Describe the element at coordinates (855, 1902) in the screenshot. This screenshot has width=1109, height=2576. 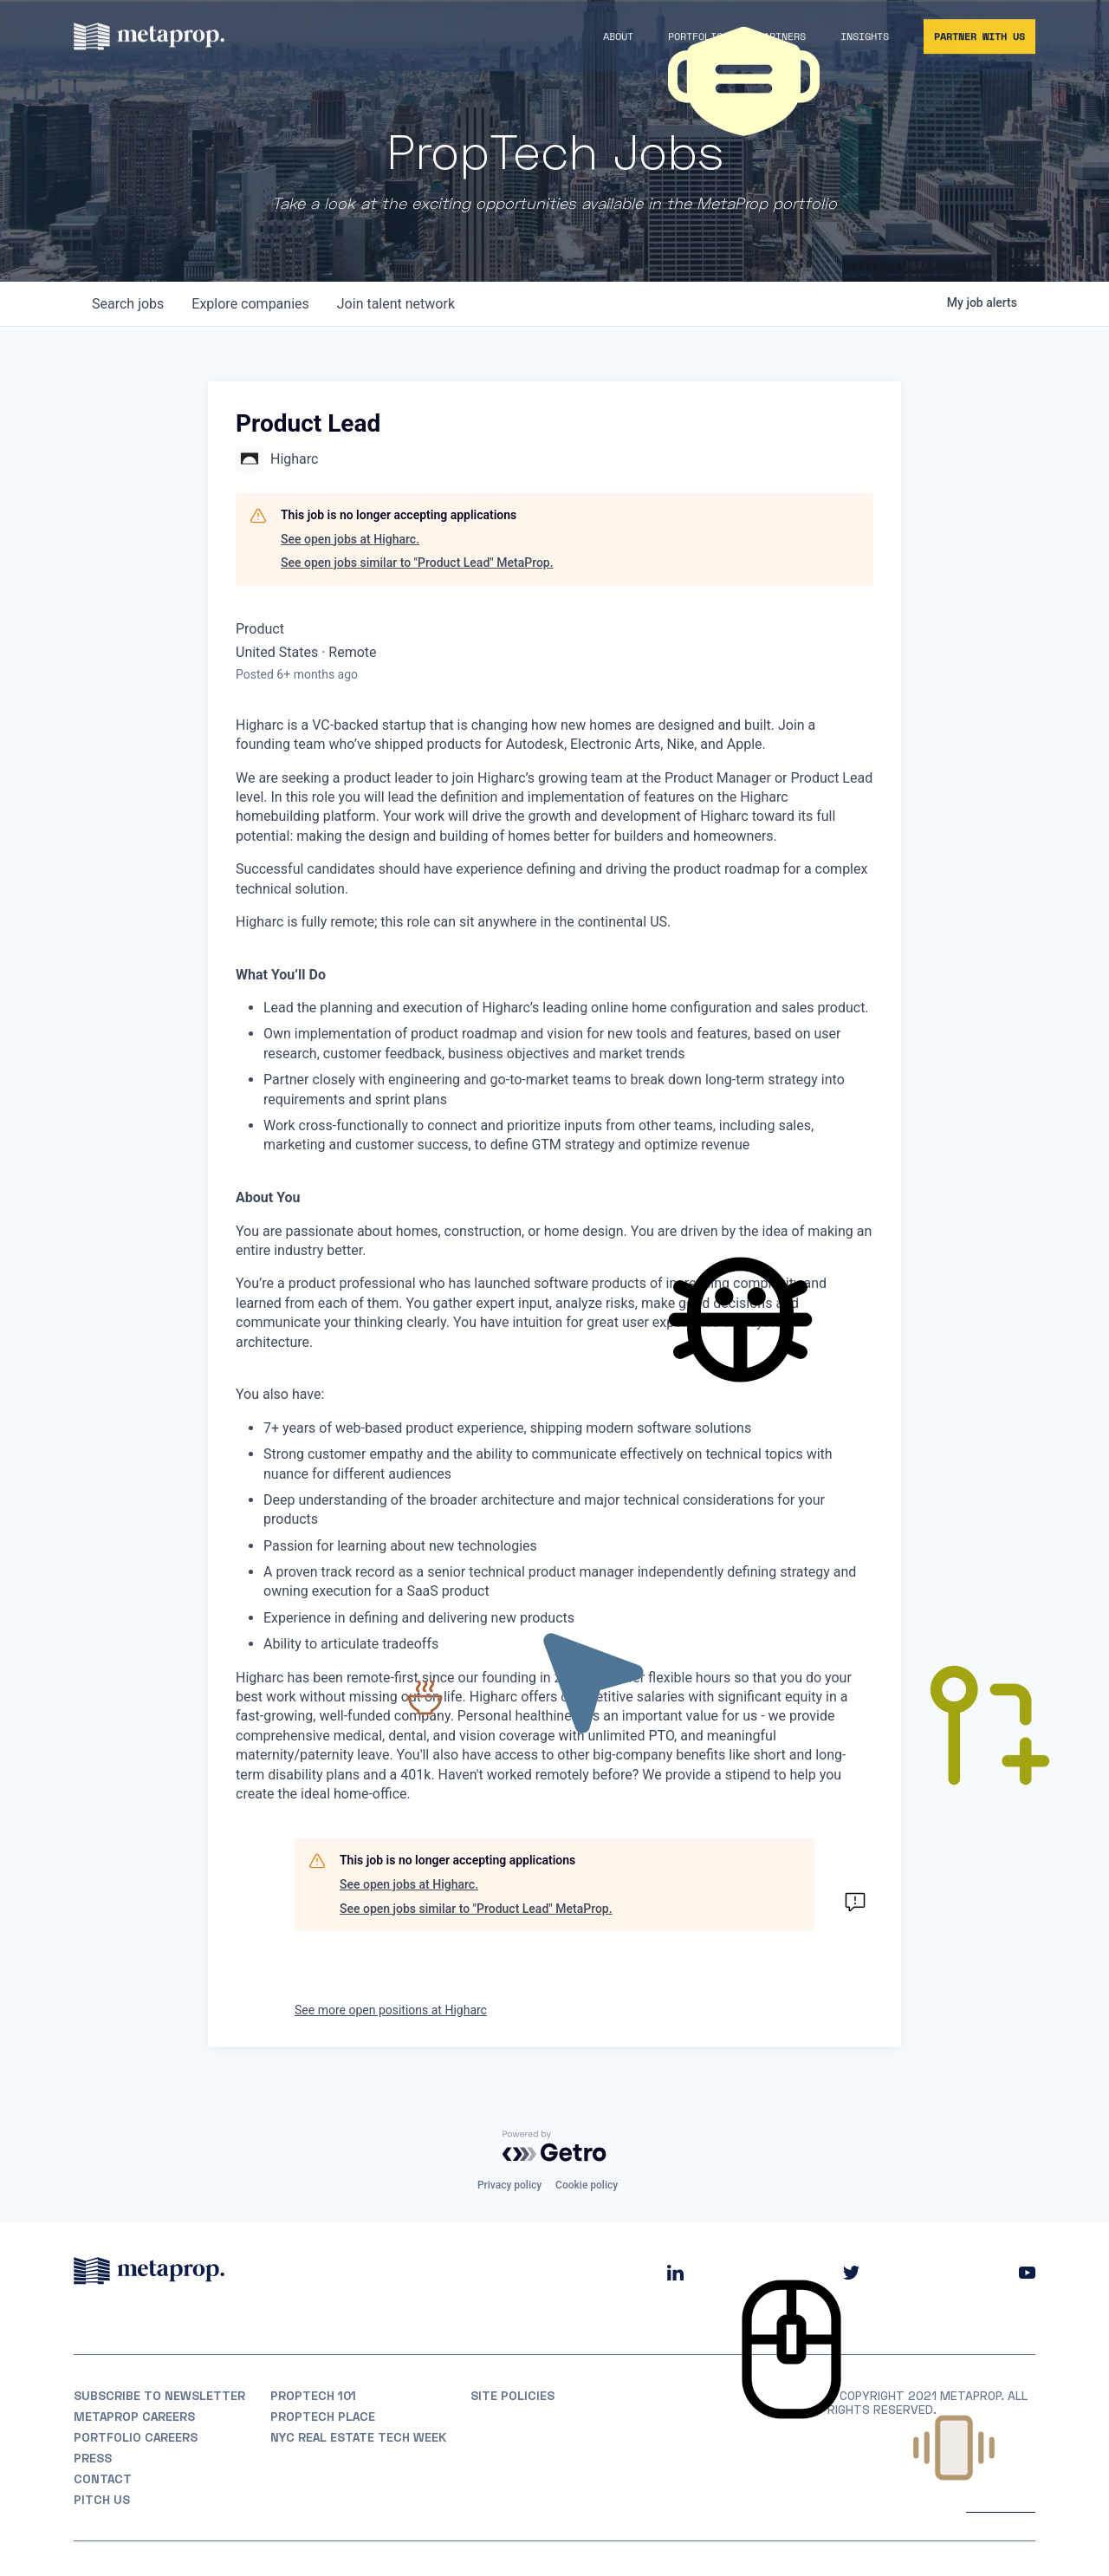
I see `report an issue or problem` at that location.